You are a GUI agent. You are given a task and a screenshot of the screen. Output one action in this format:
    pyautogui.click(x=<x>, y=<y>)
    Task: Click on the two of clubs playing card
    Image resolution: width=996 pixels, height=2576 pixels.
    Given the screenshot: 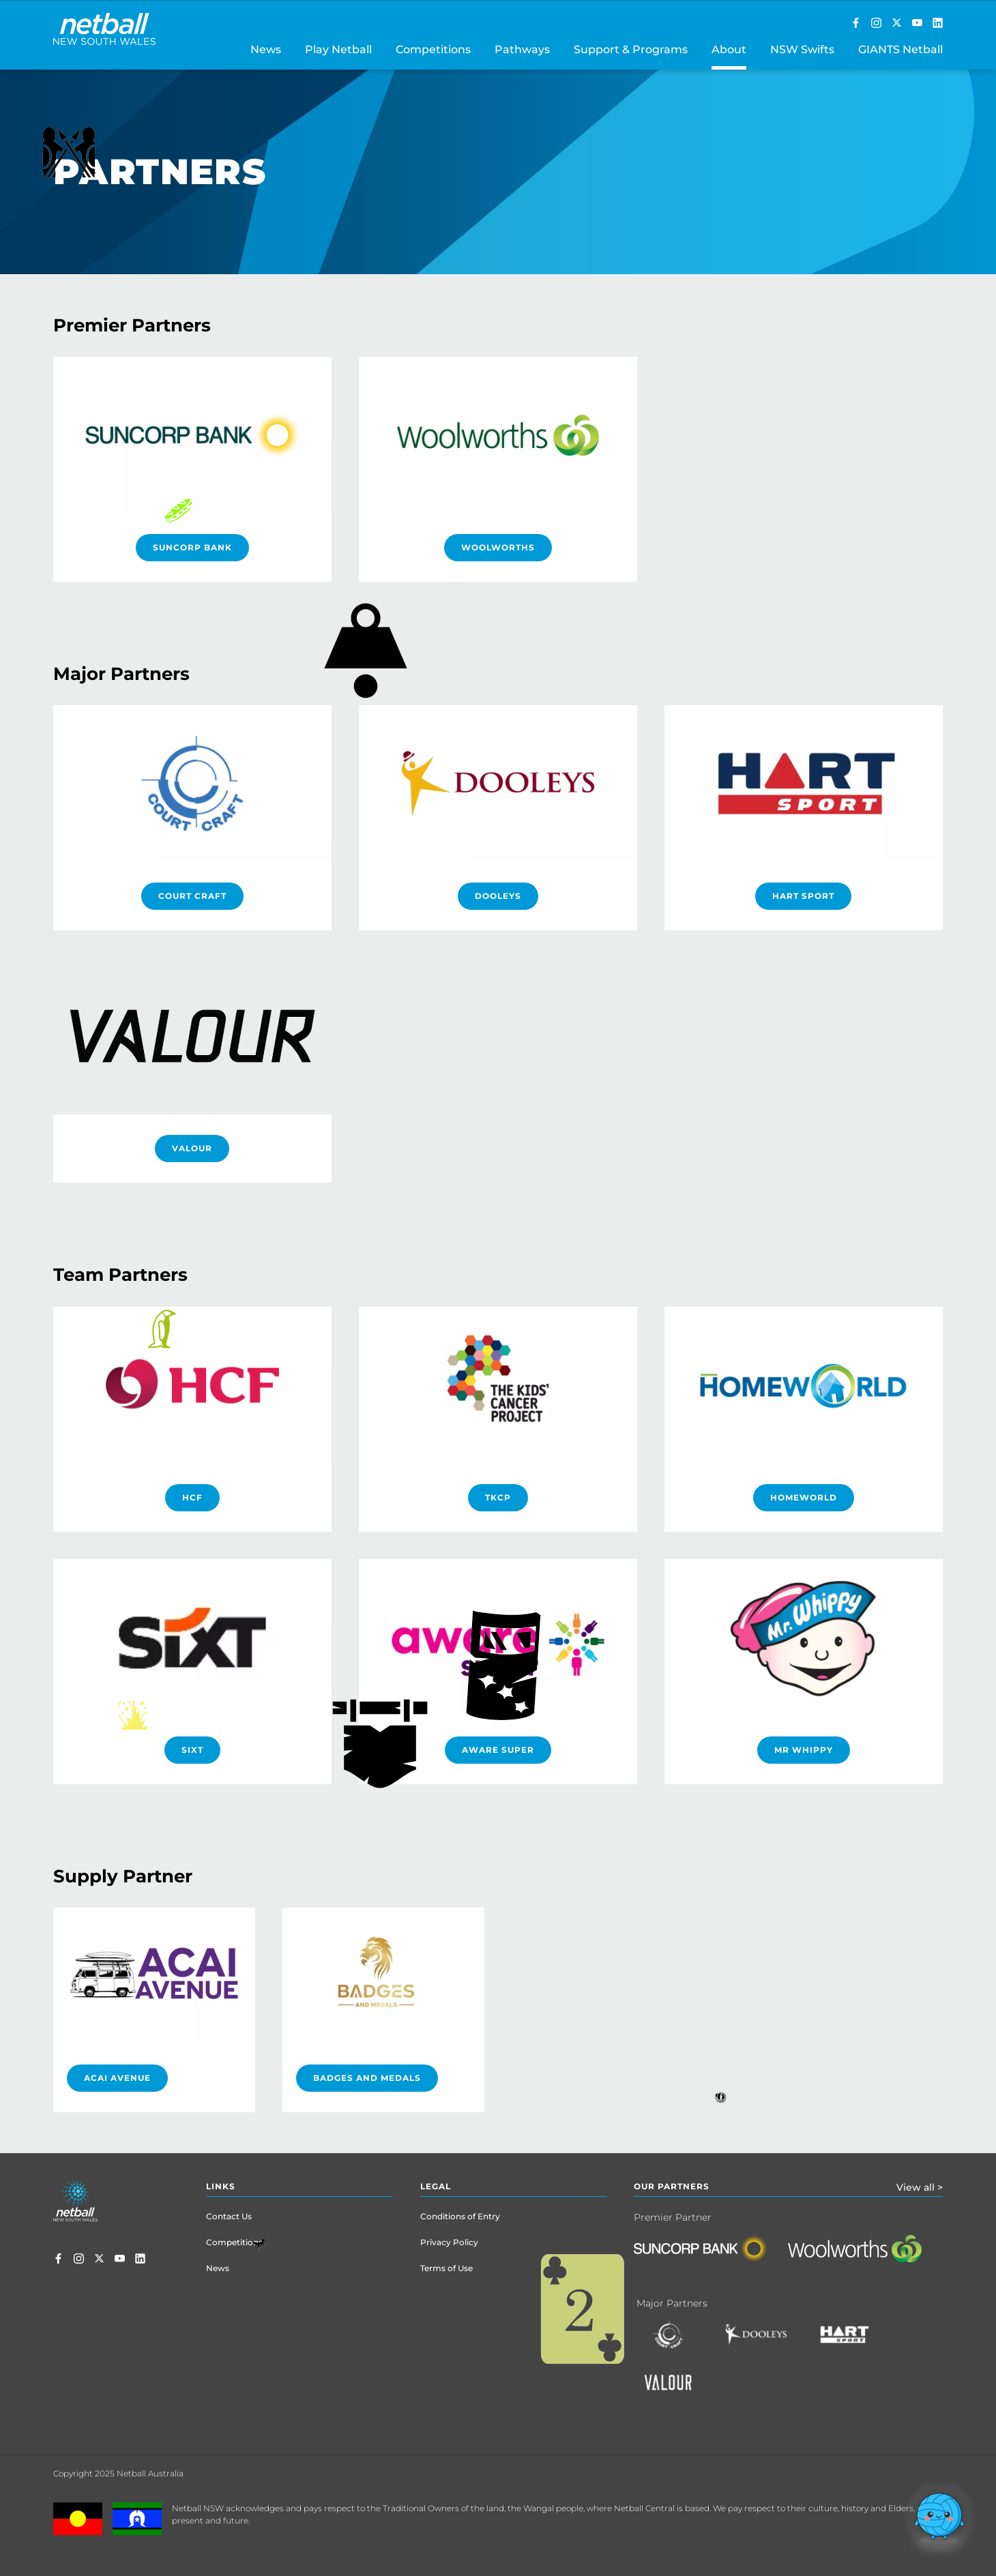 What is the action you would take?
    pyautogui.click(x=582, y=2309)
    